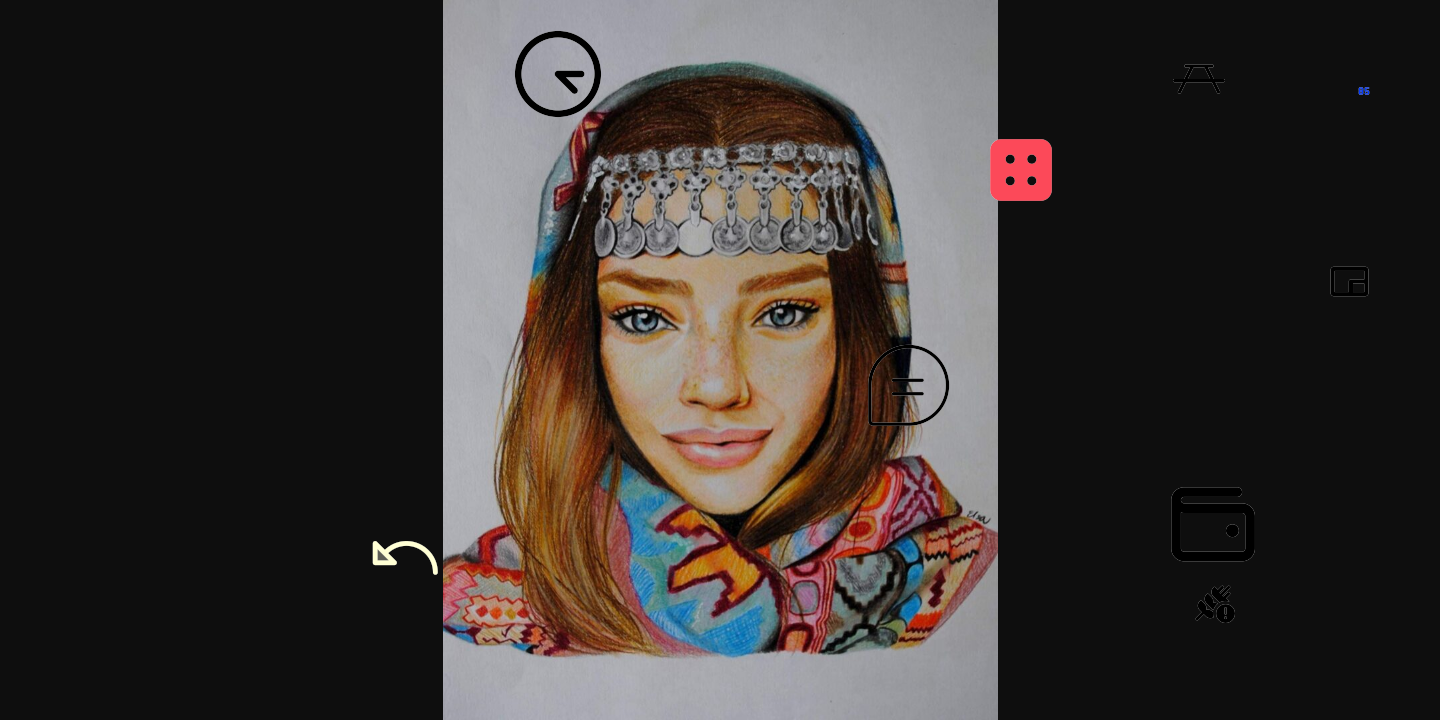 Image resolution: width=1440 pixels, height=720 pixels. I want to click on open chat or messaging, so click(907, 387).